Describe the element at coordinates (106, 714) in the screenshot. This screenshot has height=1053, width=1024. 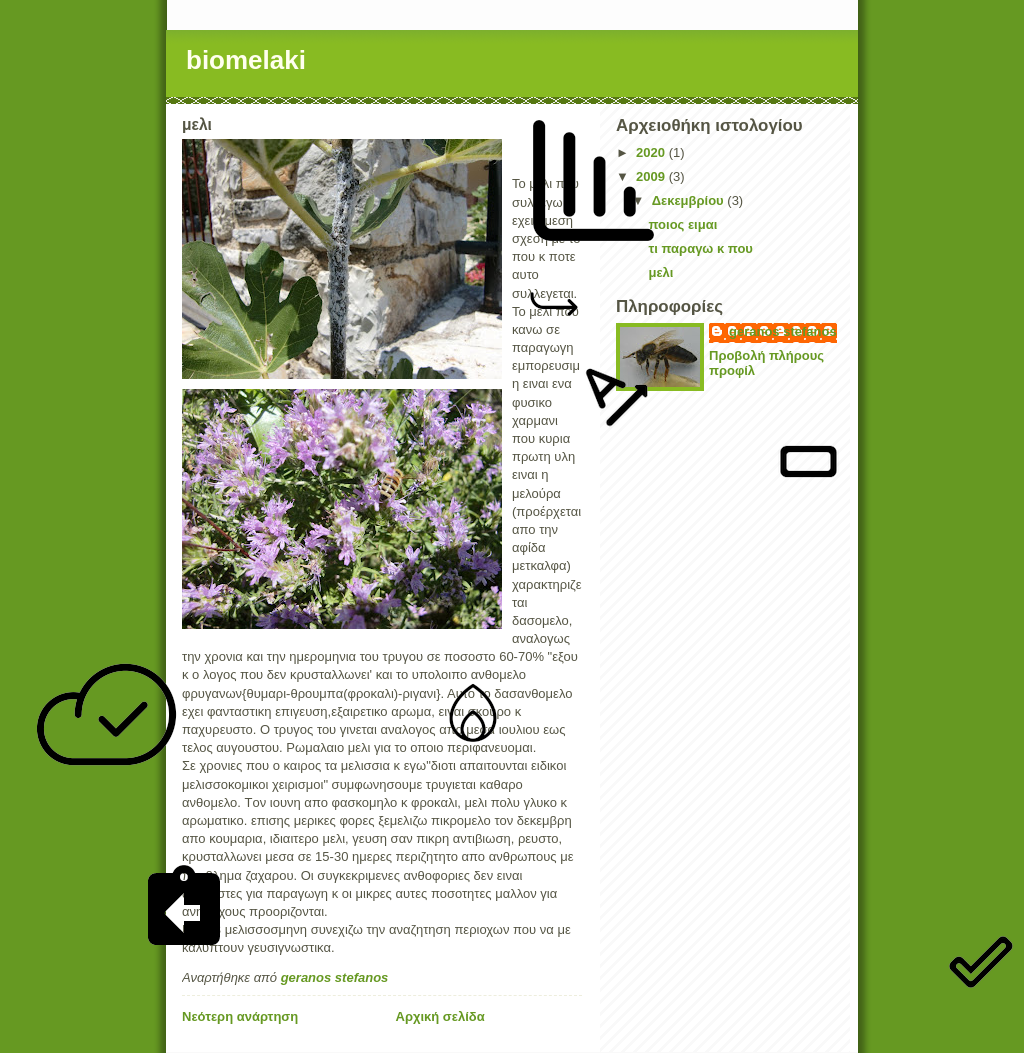
I see `file successfully uploaded to cloud storage` at that location.